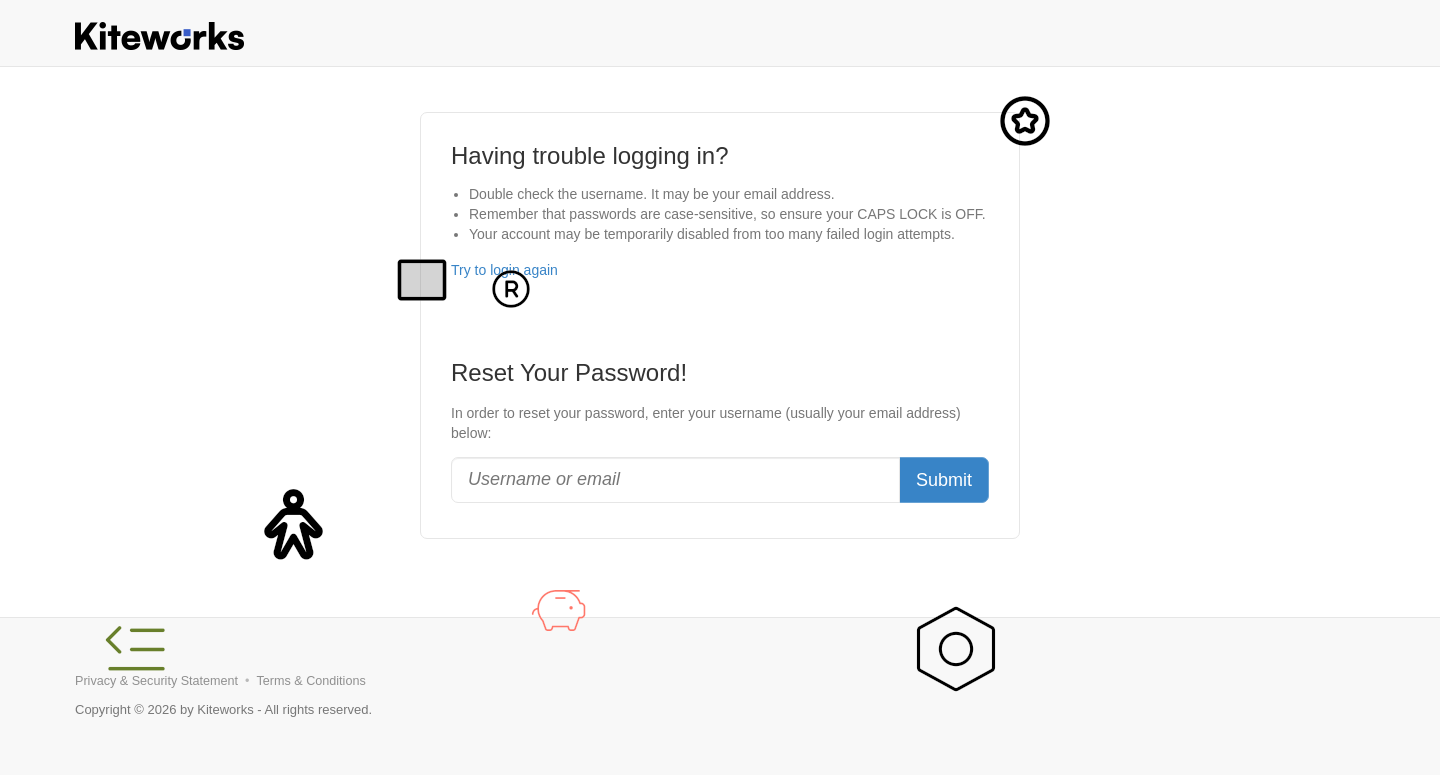 The image size is (1440, 775). What do you see at coordinates (956, 649) in the screenshot?
I see `access settings or configuration options` at bounding box center [956, 649].